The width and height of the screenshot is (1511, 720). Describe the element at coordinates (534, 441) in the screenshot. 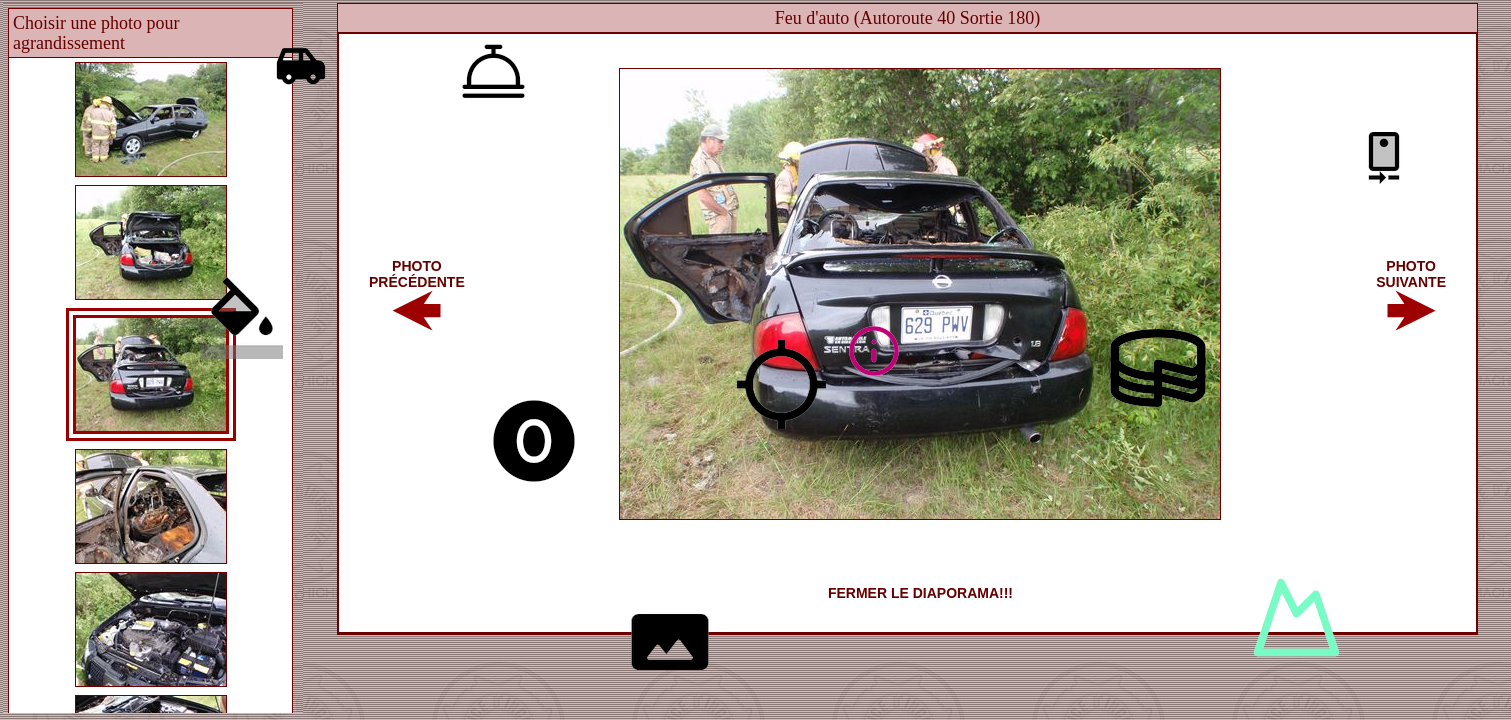

I see `indicates zero items or empty count` at that location.